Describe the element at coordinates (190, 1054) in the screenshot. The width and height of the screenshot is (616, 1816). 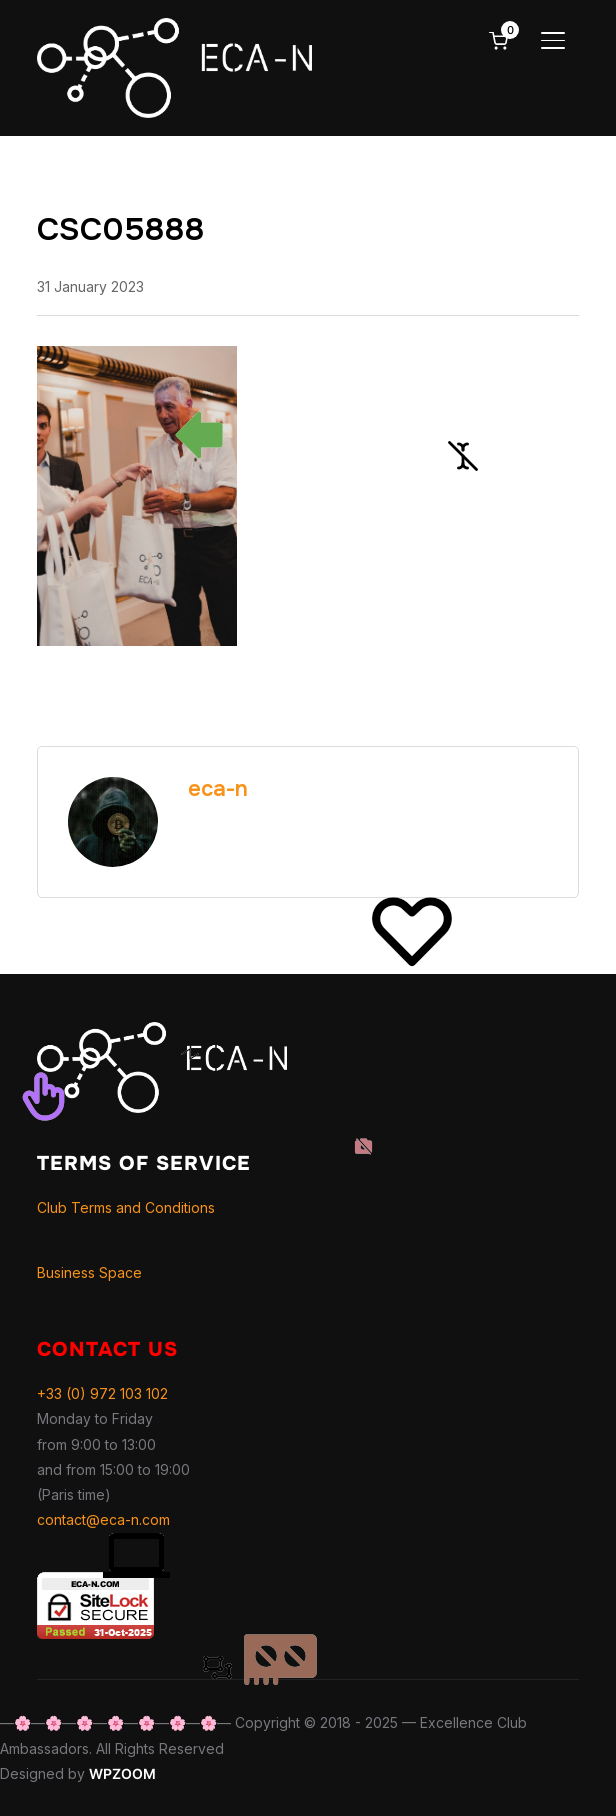
I see `select sawtooth waveform for audio synthesis` at that location.